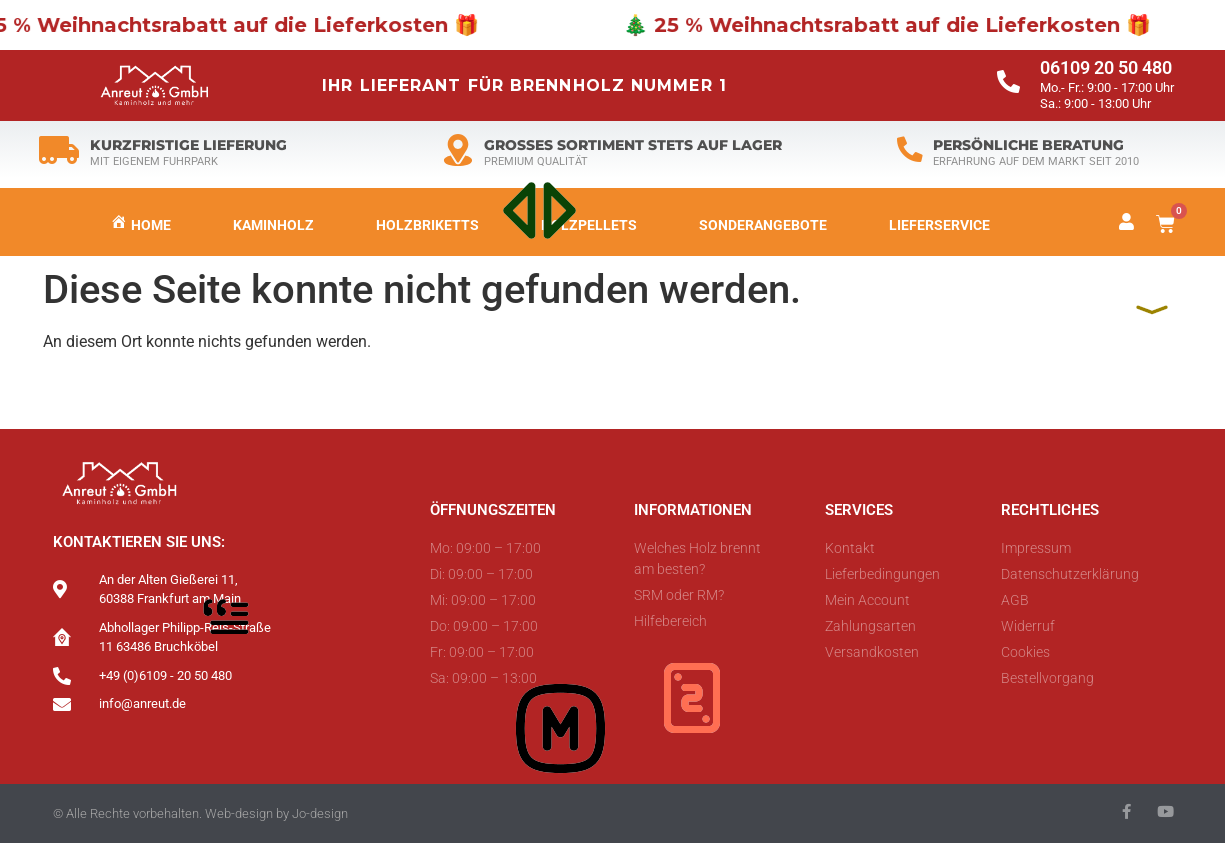 Image resolution: width=1225 pixels, height=843 pixels. I want to click on expand content or dropdown menu, so click(1152, 309).